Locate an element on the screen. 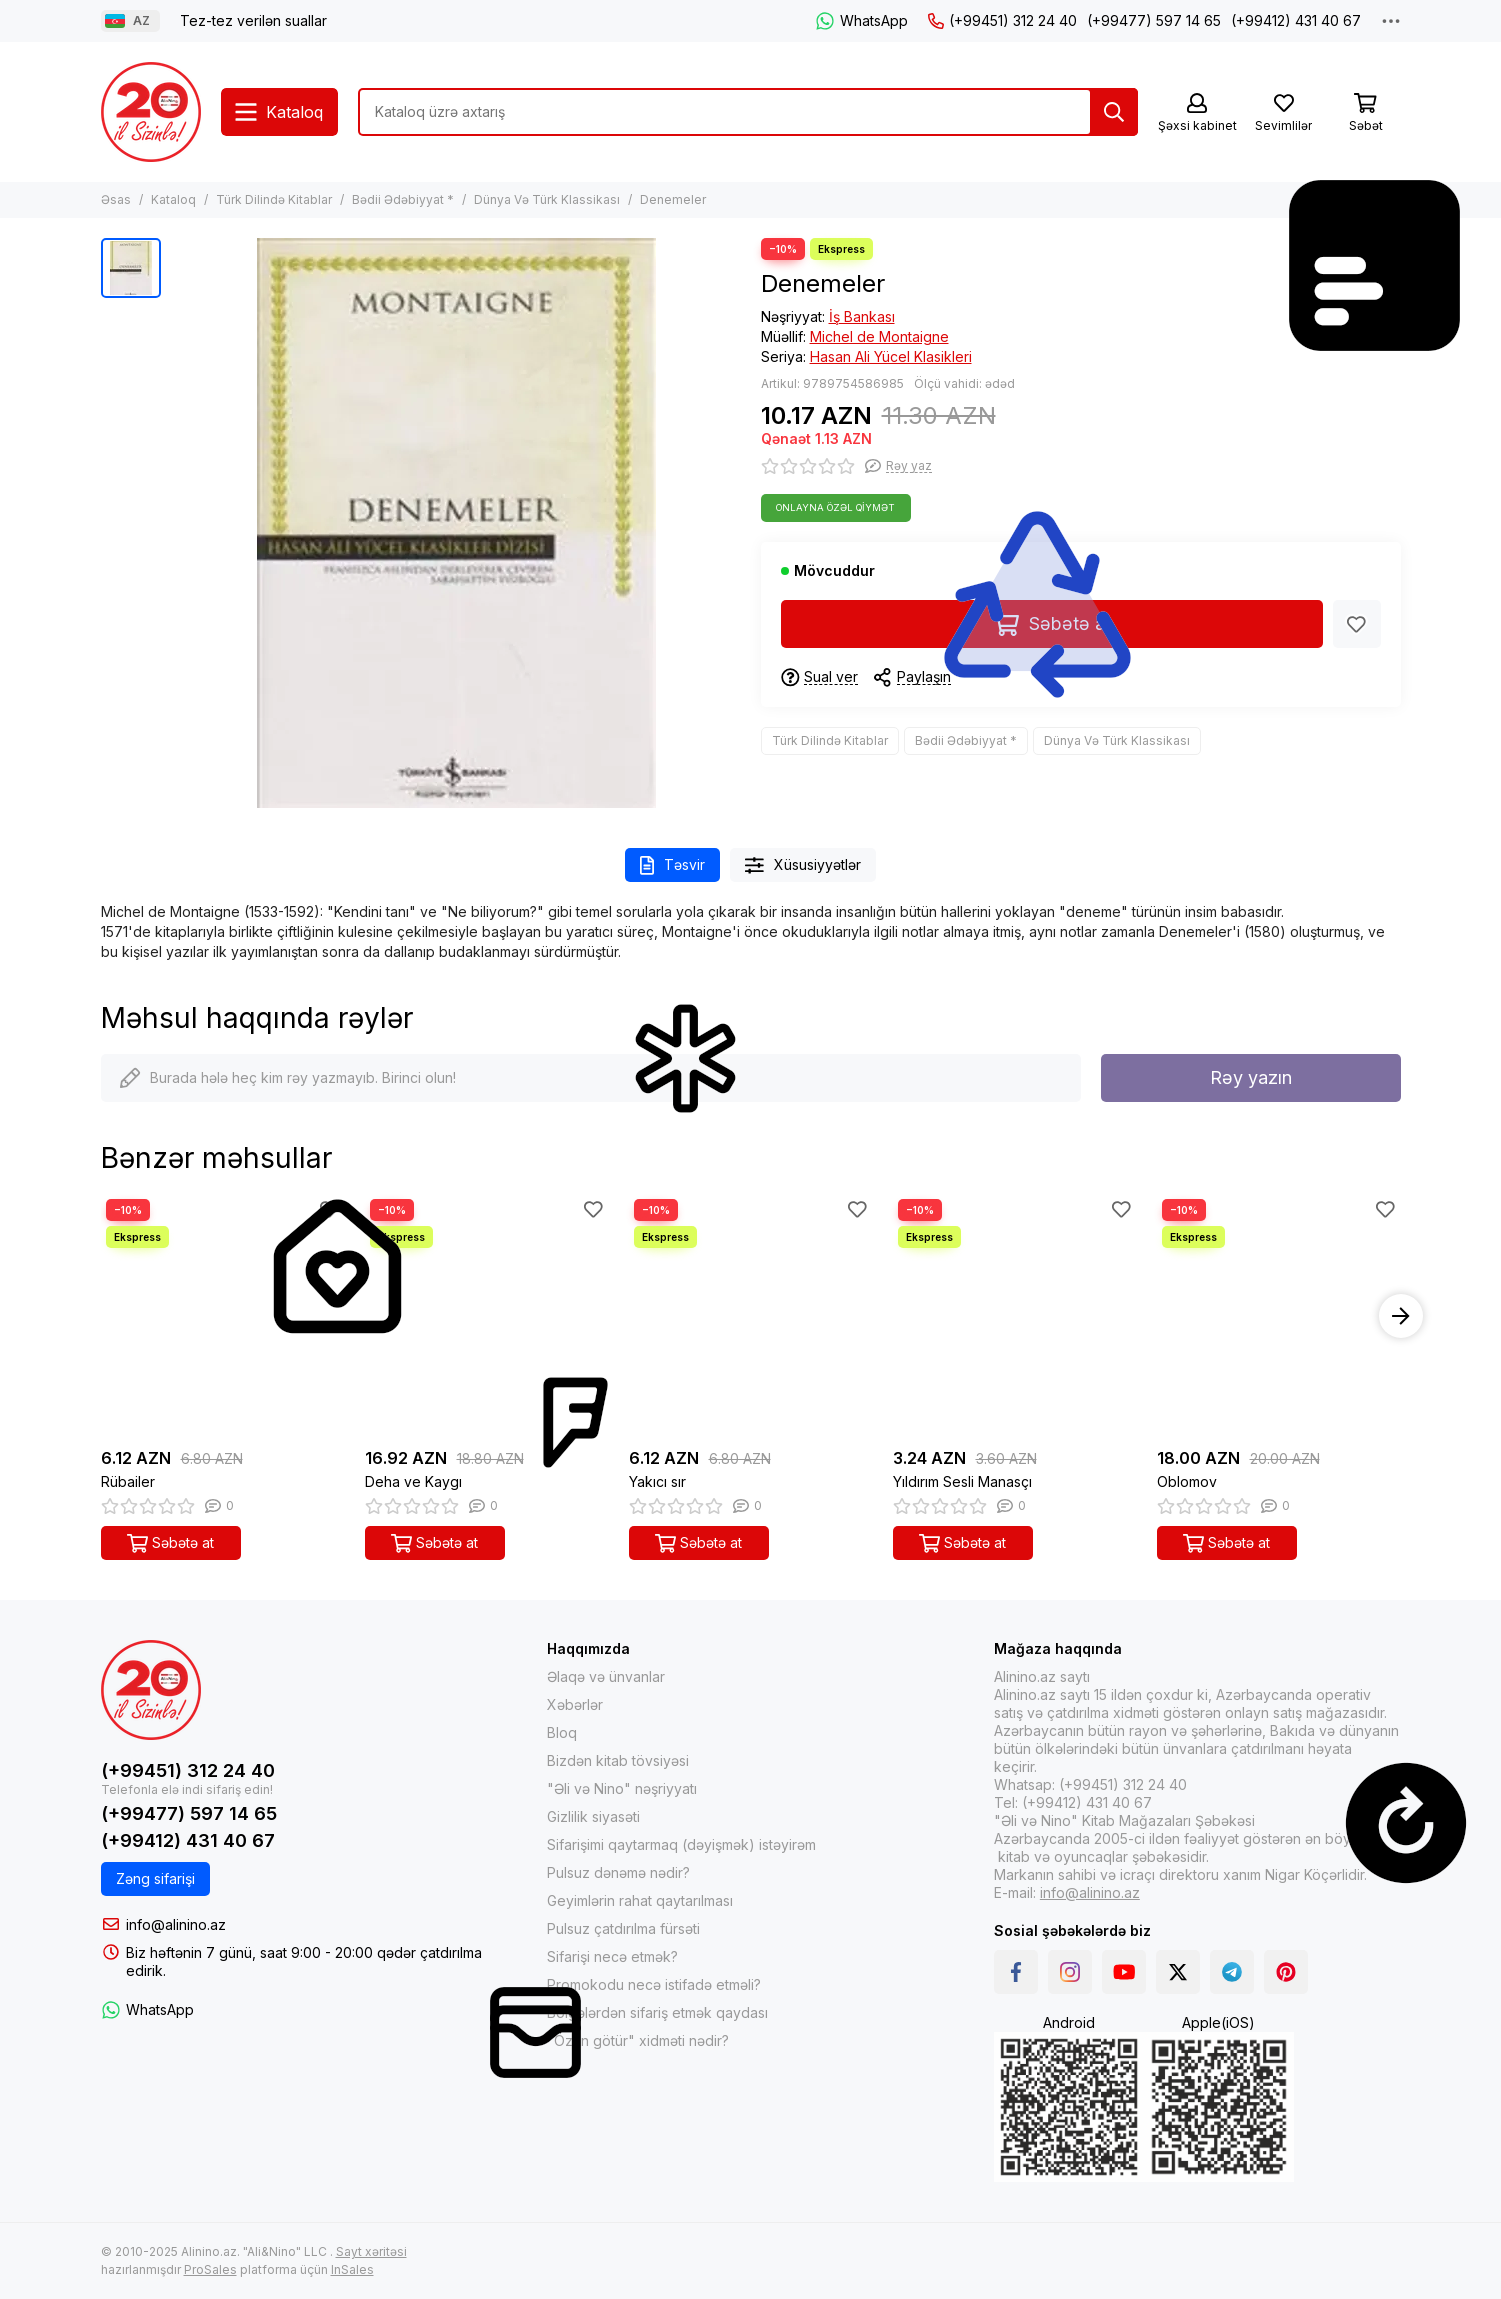 The width and height of the screenshot is (1501, 2299). refresh or reload content is located at coordinates (1406, 1823).